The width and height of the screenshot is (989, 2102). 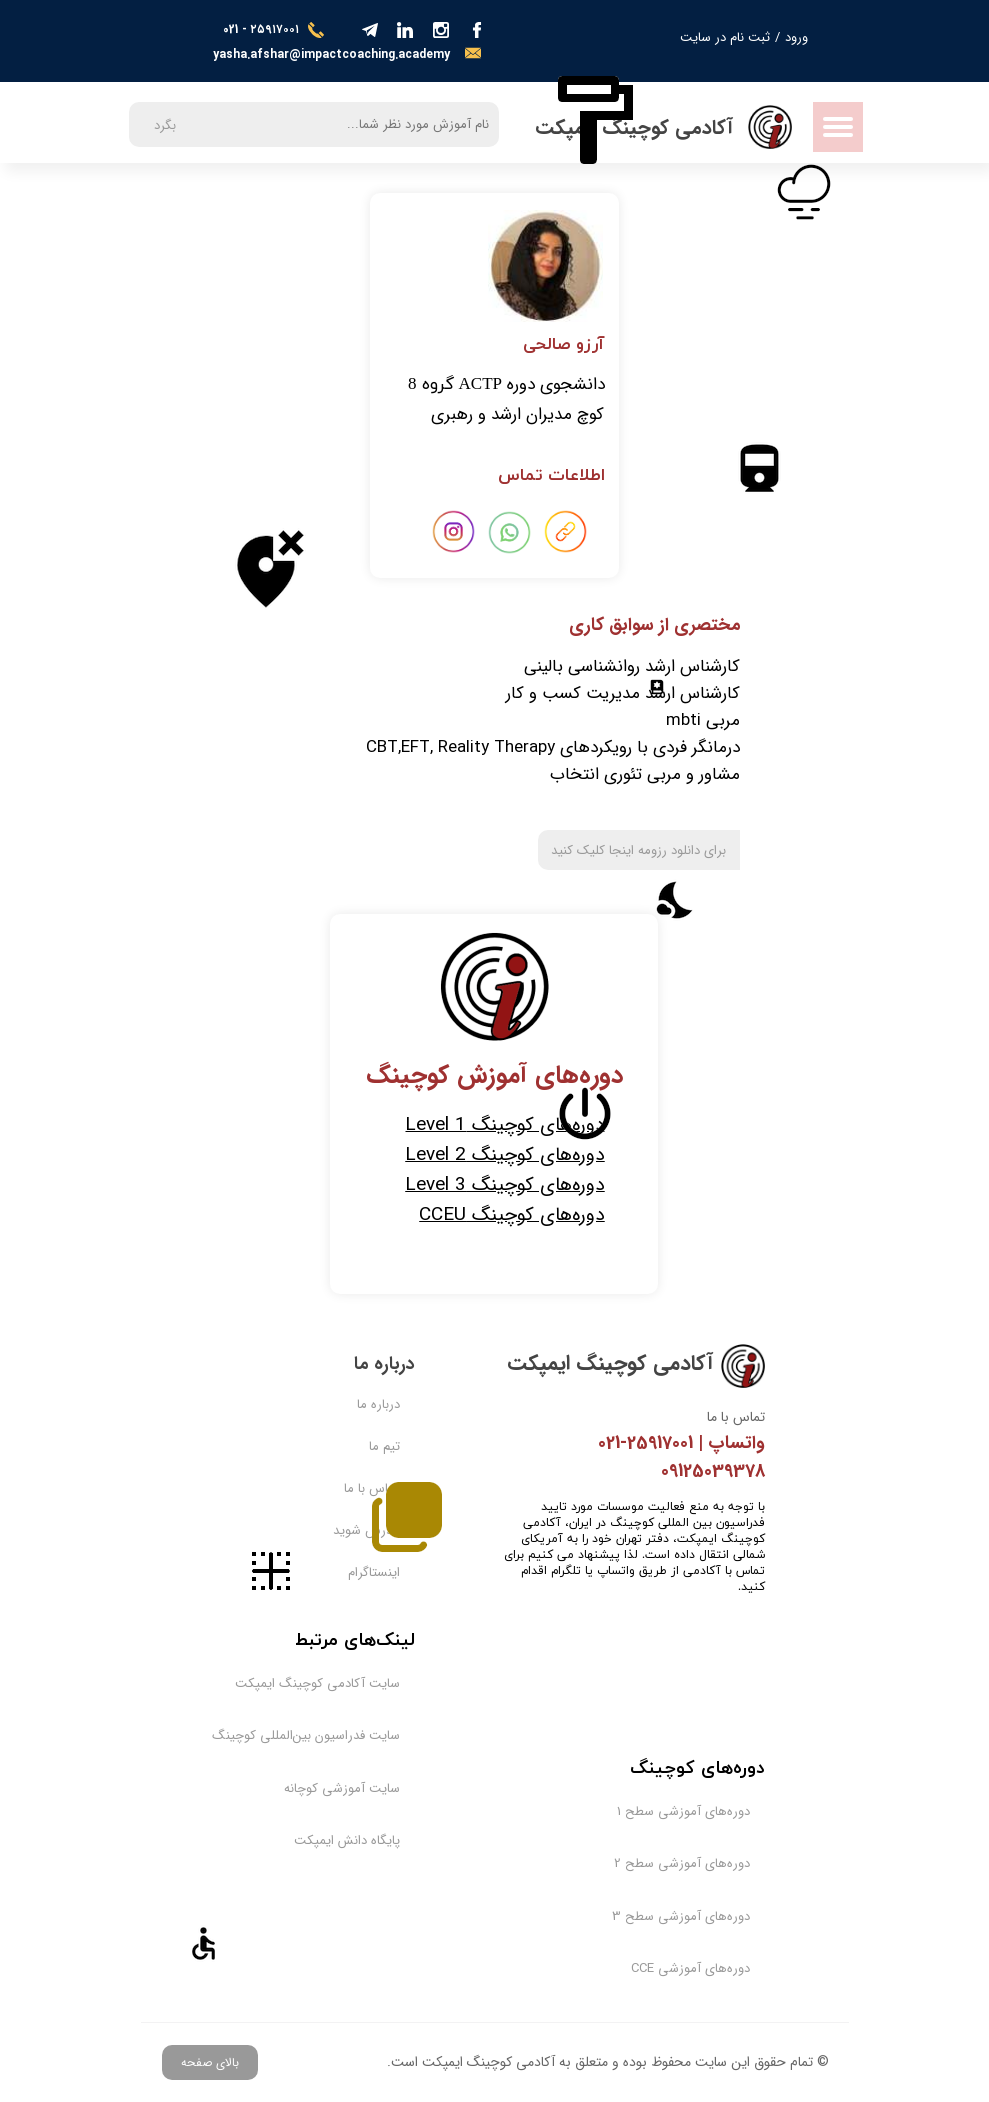 I want to click on indicates wheelchair accessibility, so click(x=203, y=1943).